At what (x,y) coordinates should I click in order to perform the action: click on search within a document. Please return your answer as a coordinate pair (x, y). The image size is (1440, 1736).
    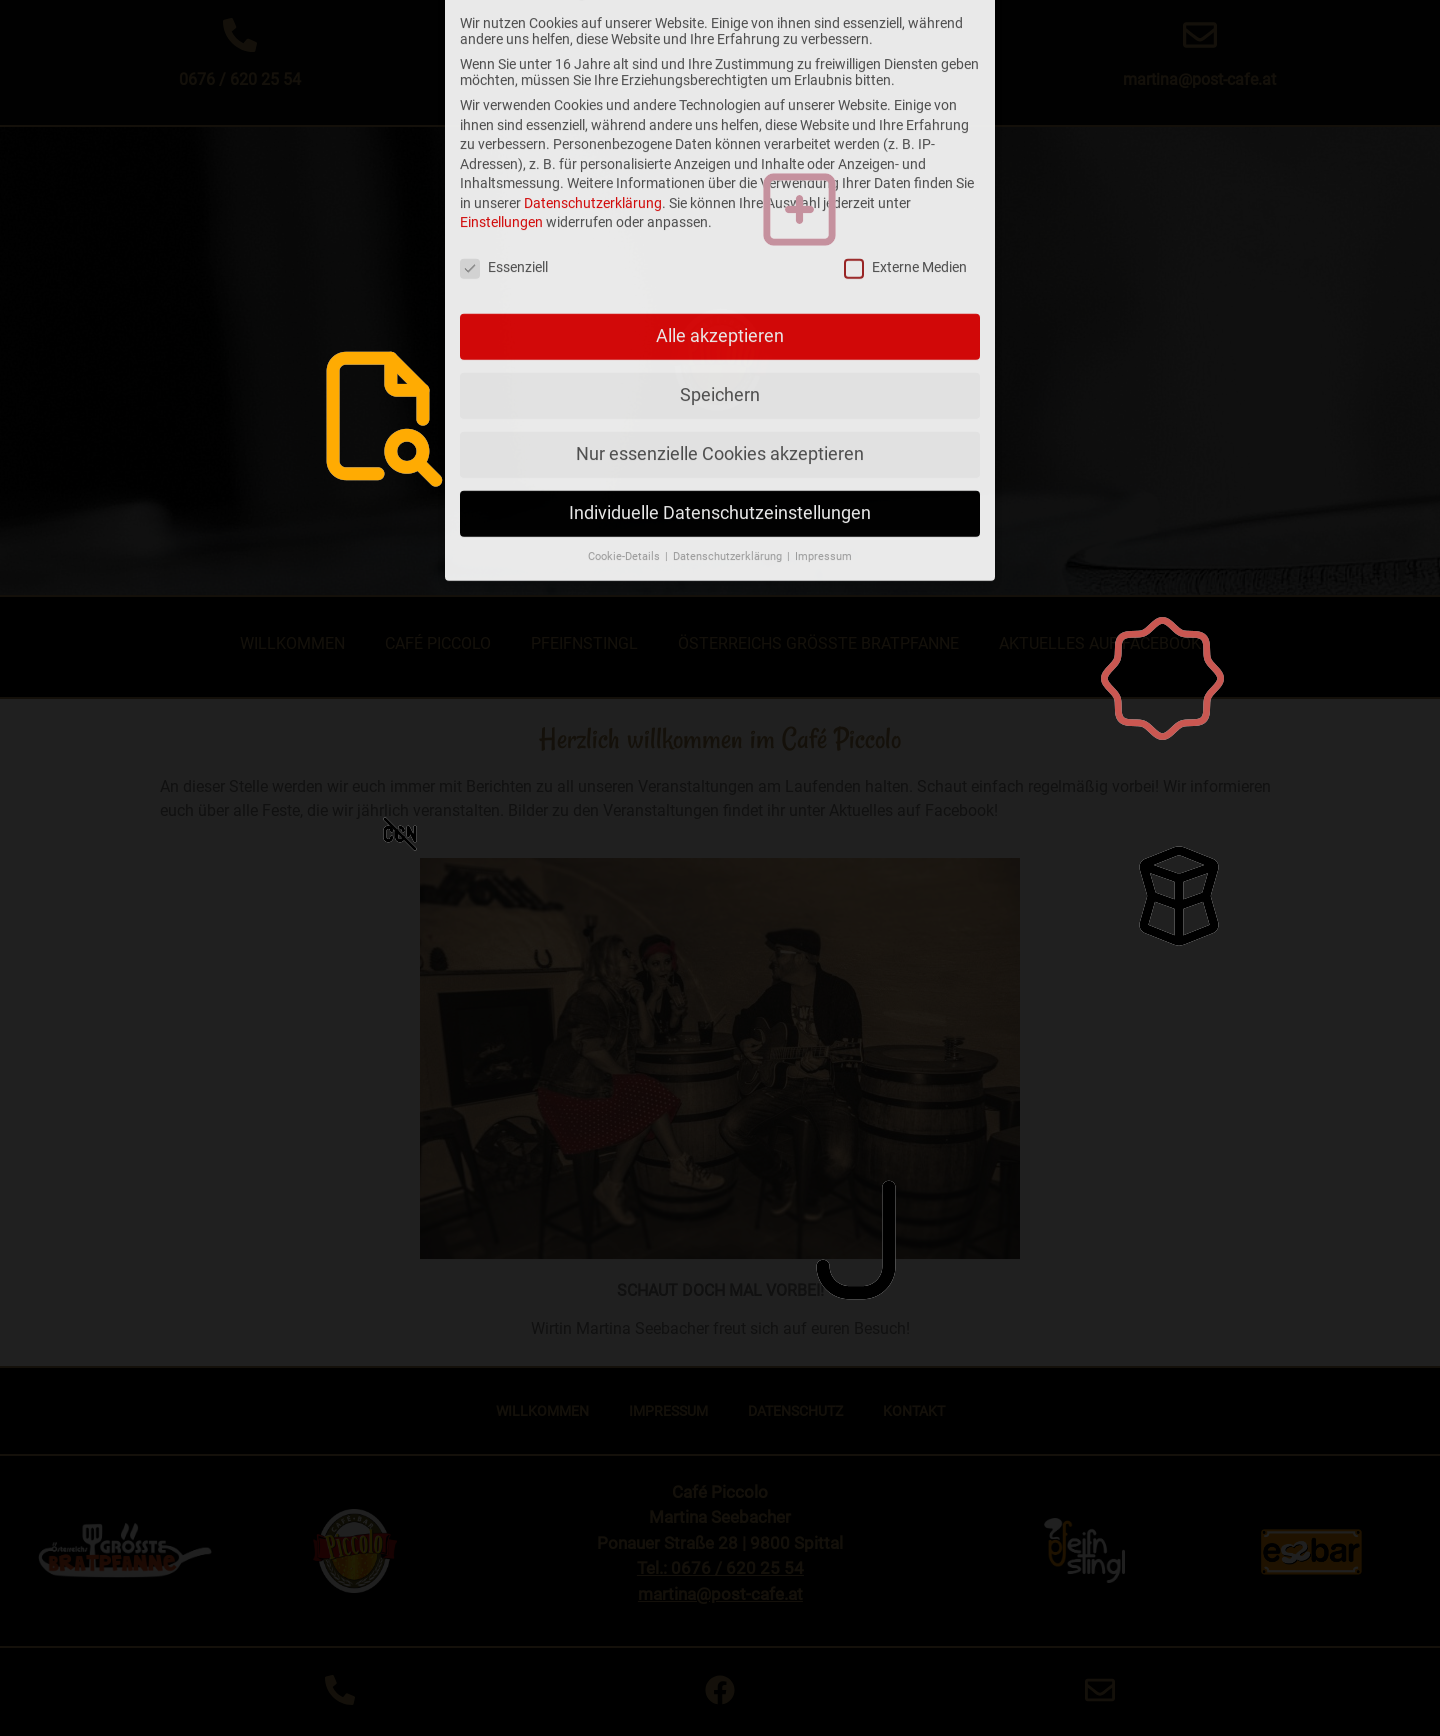
    Looking at the image, I should click on (378, 416).